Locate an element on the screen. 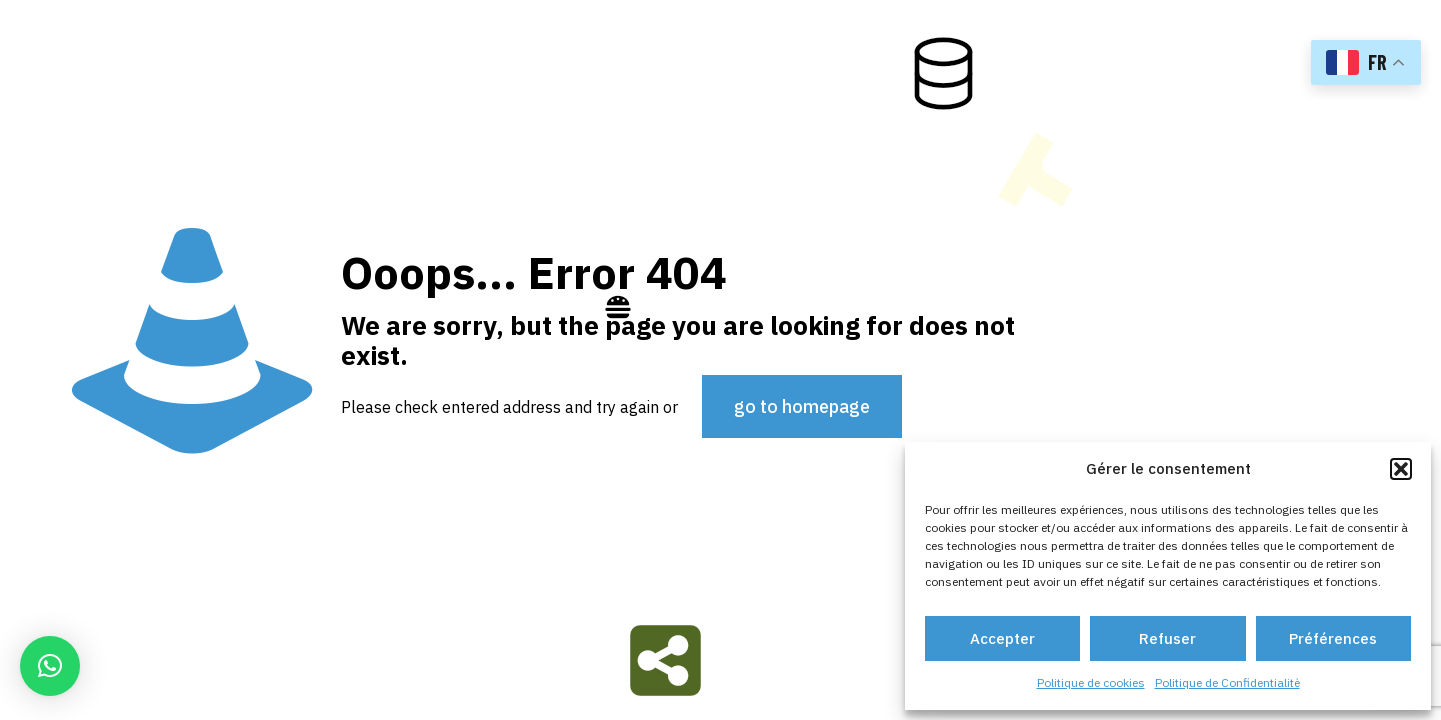 The image size is (1441, 720). access server settings is located at coordinates (943, 73).